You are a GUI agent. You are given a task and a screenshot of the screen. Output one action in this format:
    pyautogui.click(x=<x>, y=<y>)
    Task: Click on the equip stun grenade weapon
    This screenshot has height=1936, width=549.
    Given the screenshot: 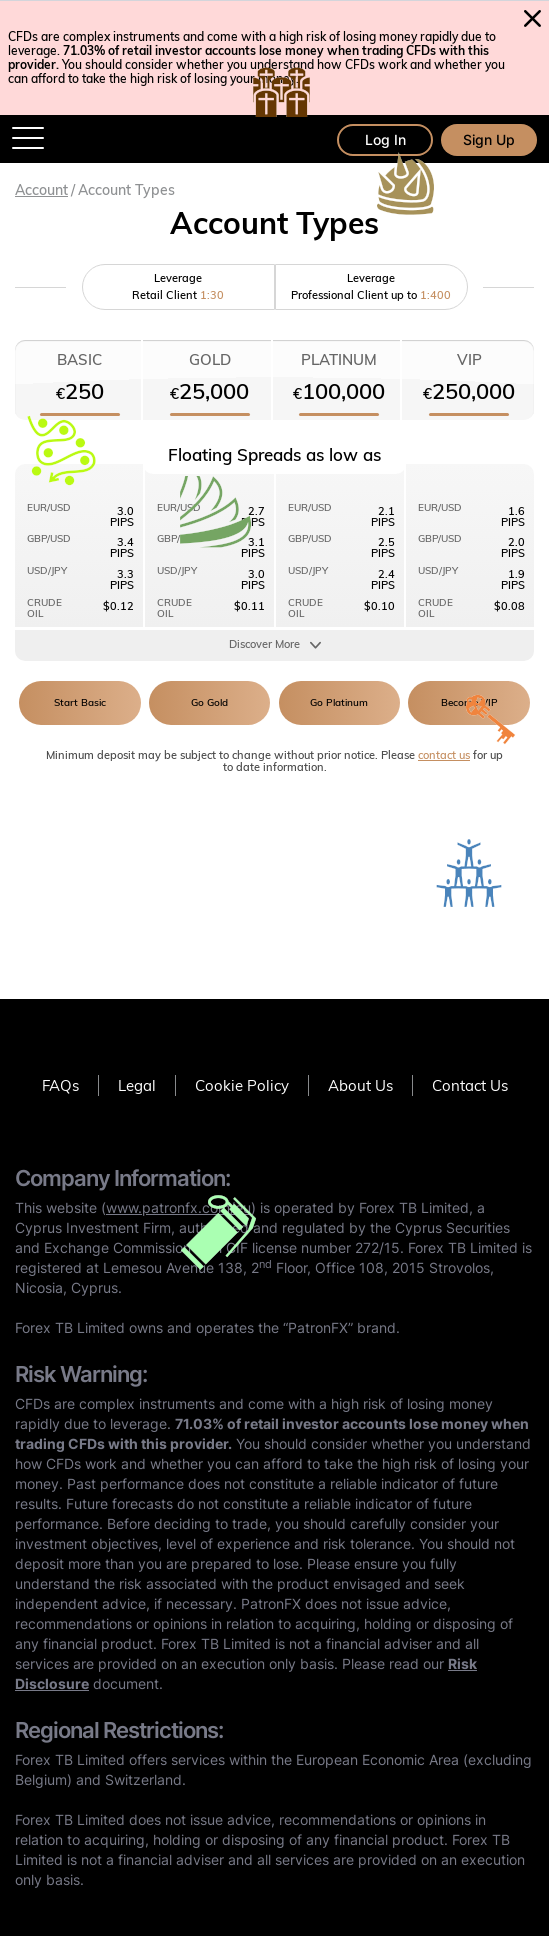 What is the action you would take?
    pyautogui.click(x=218, y=1232)
    